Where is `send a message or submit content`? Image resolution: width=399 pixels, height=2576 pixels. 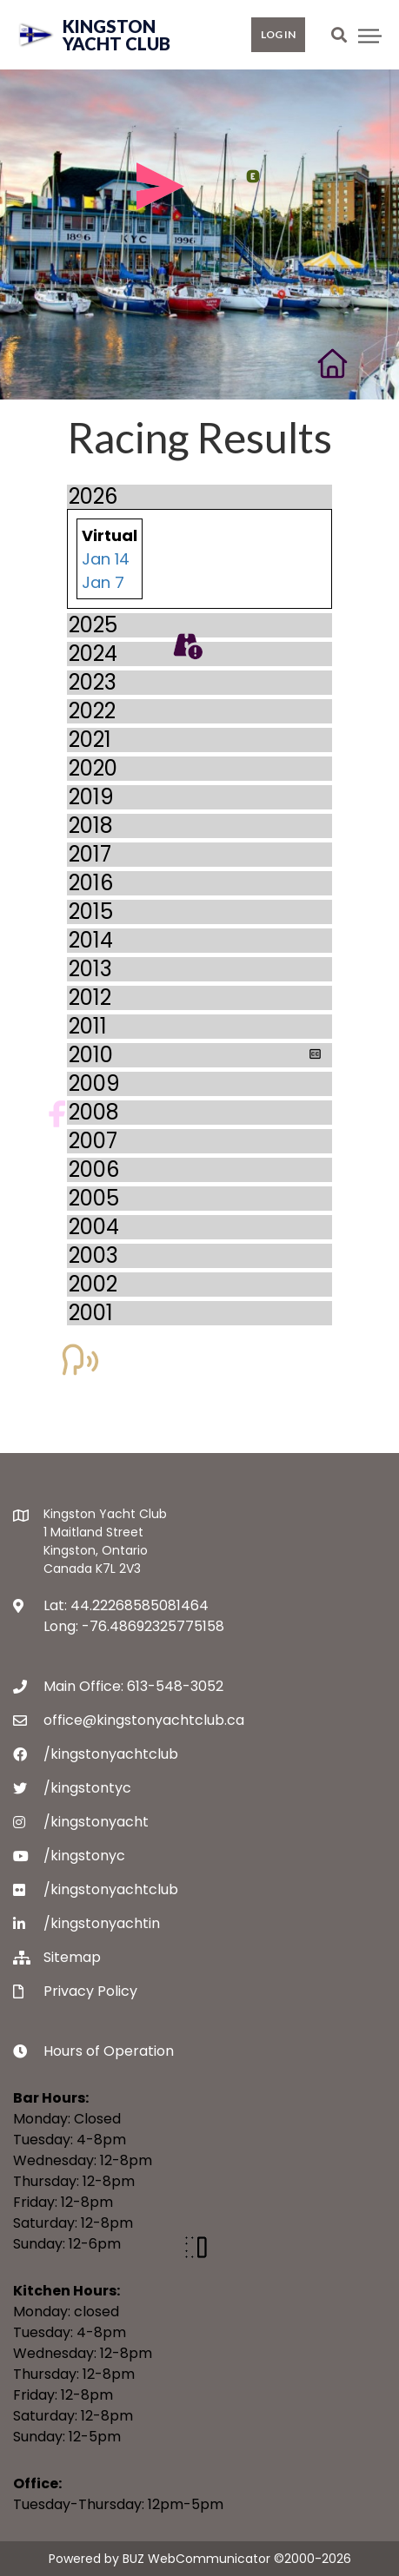
send a message or submit content is located at coordinates (160, 186).